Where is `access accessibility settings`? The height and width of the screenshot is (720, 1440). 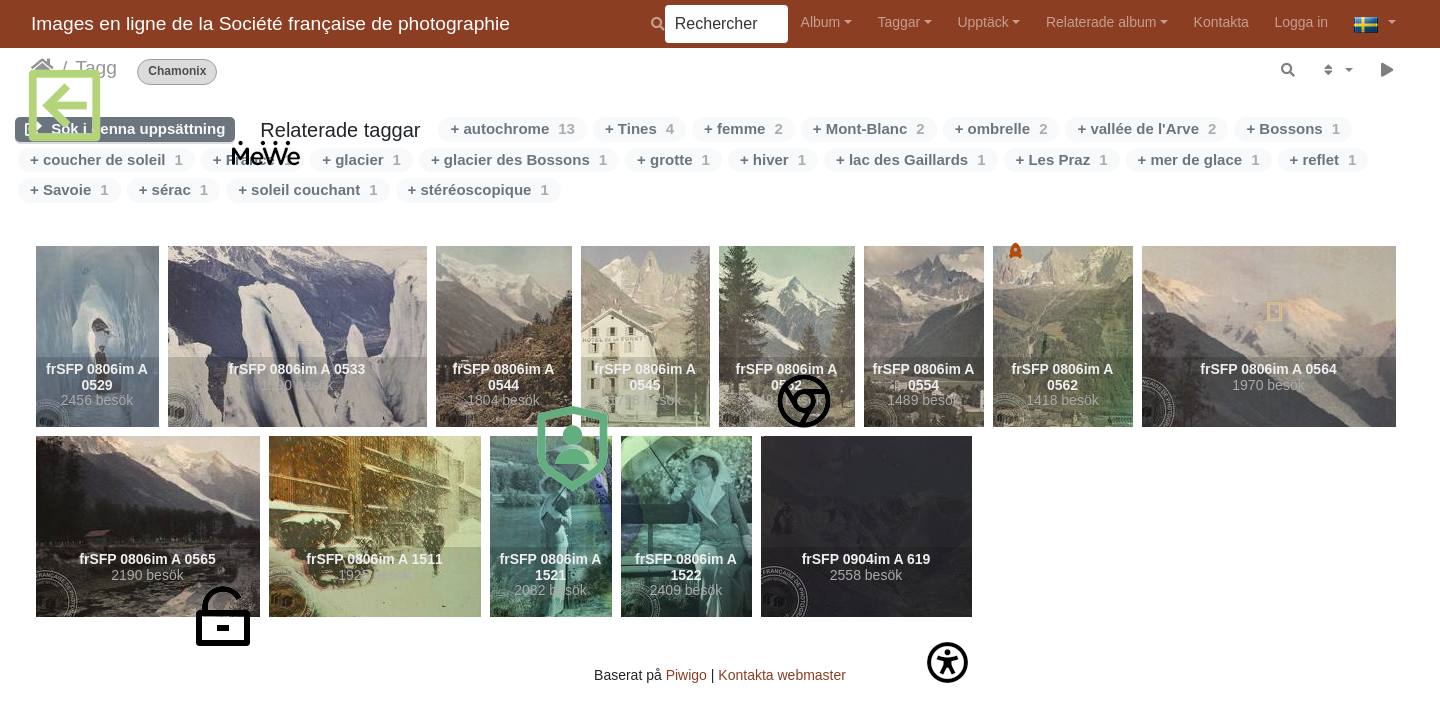
access accessibility settings is located at coordinates (947, 662).